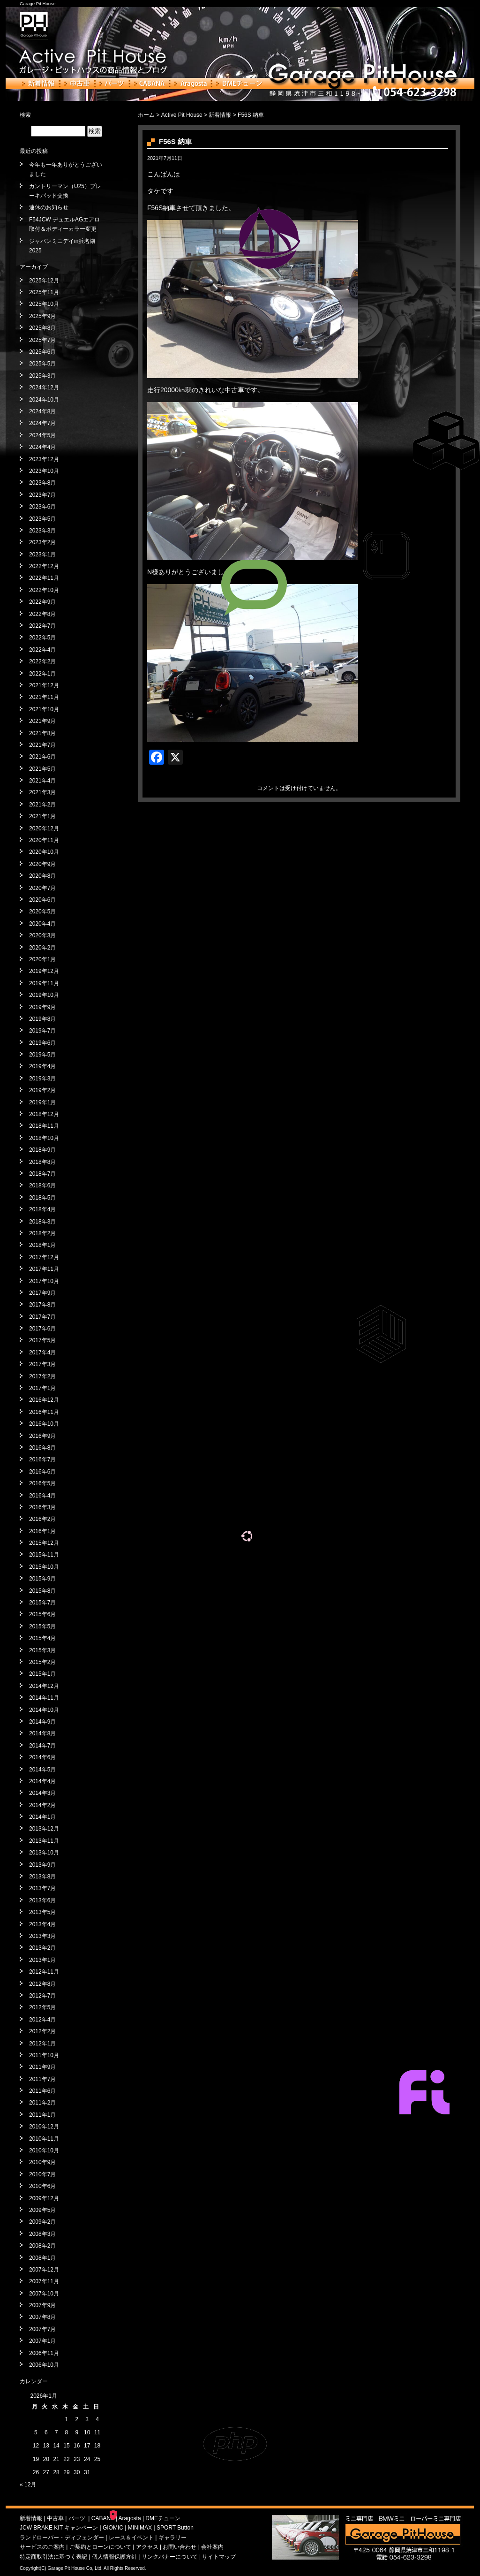 The height and width of the screenshot is (2576, 480). I want to click on php programming language logo, so click(235, 2444).